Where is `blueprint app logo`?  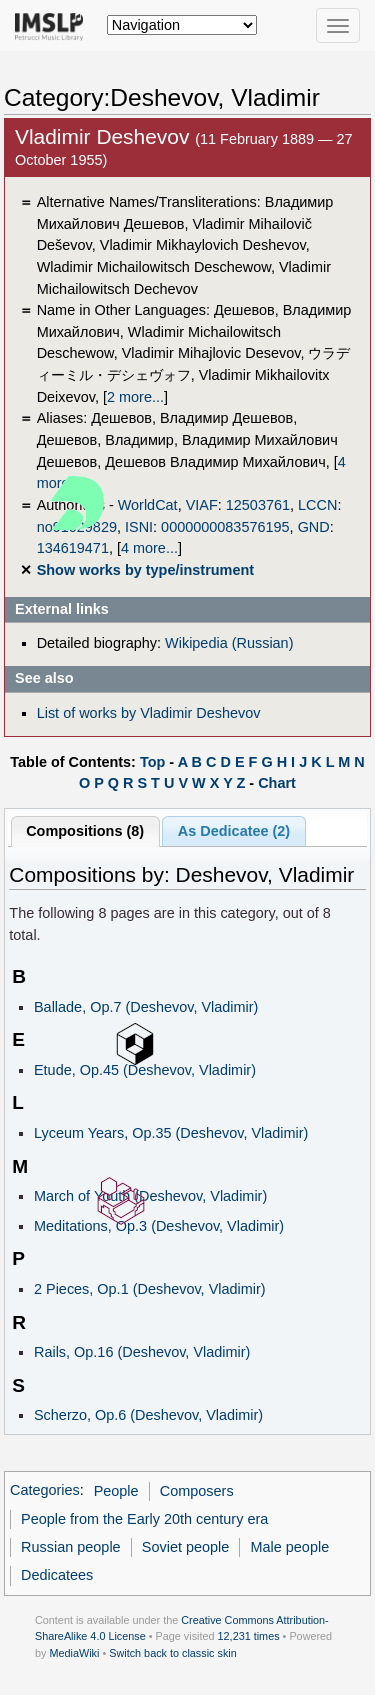
blueprint app logo is located at coordinates (135, 1044).